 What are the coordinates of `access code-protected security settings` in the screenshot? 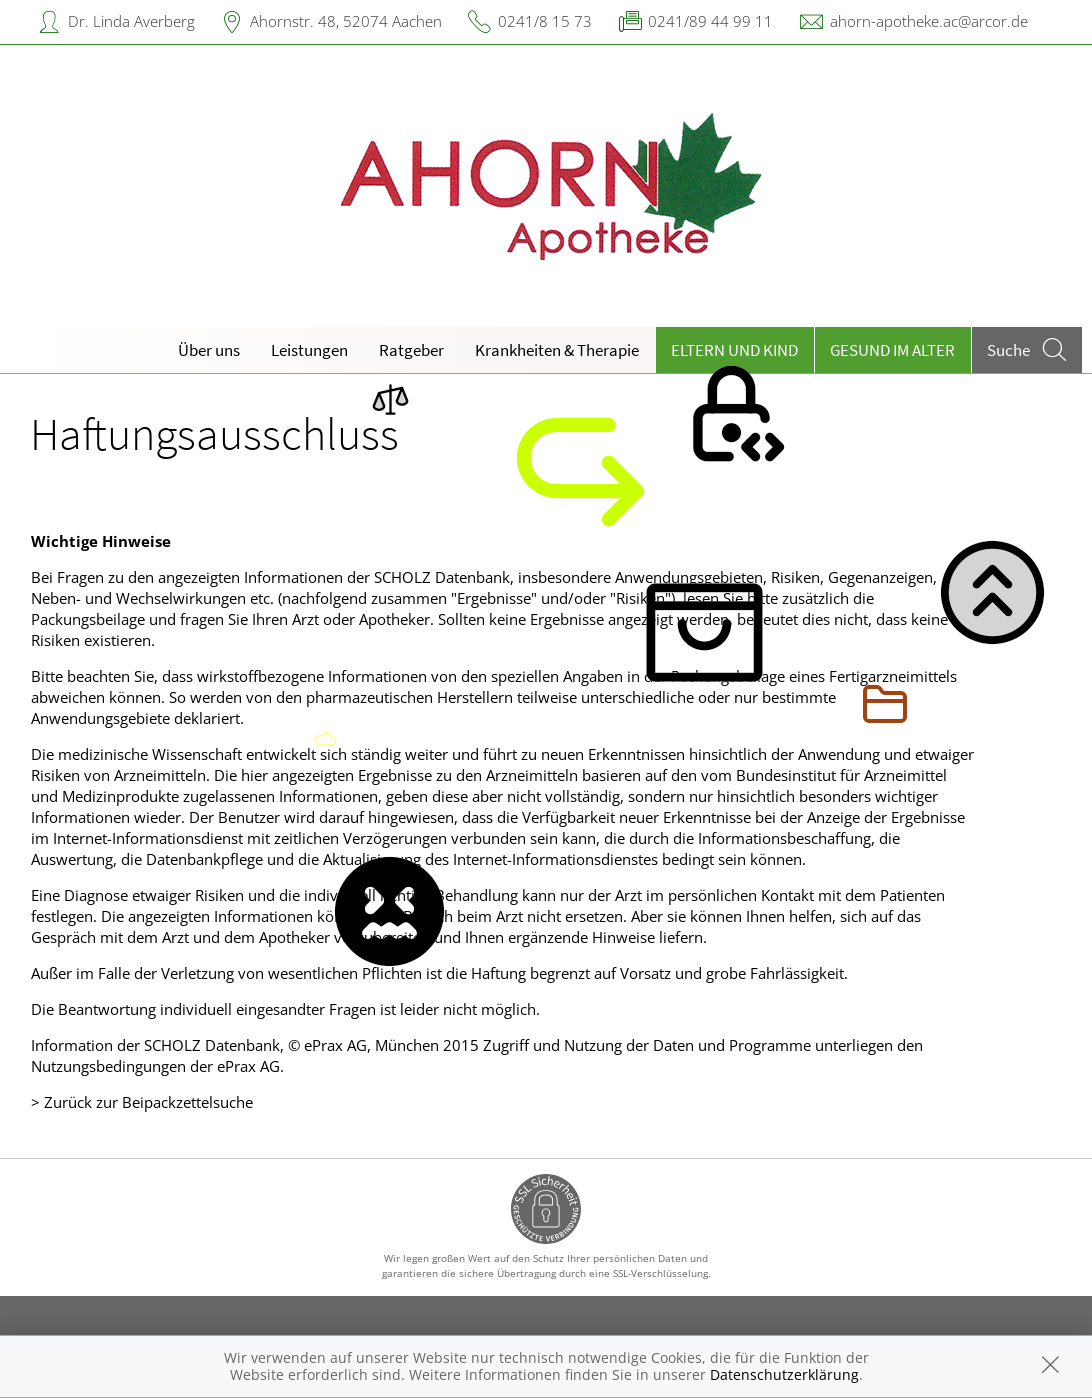 It's located at (731, 413).